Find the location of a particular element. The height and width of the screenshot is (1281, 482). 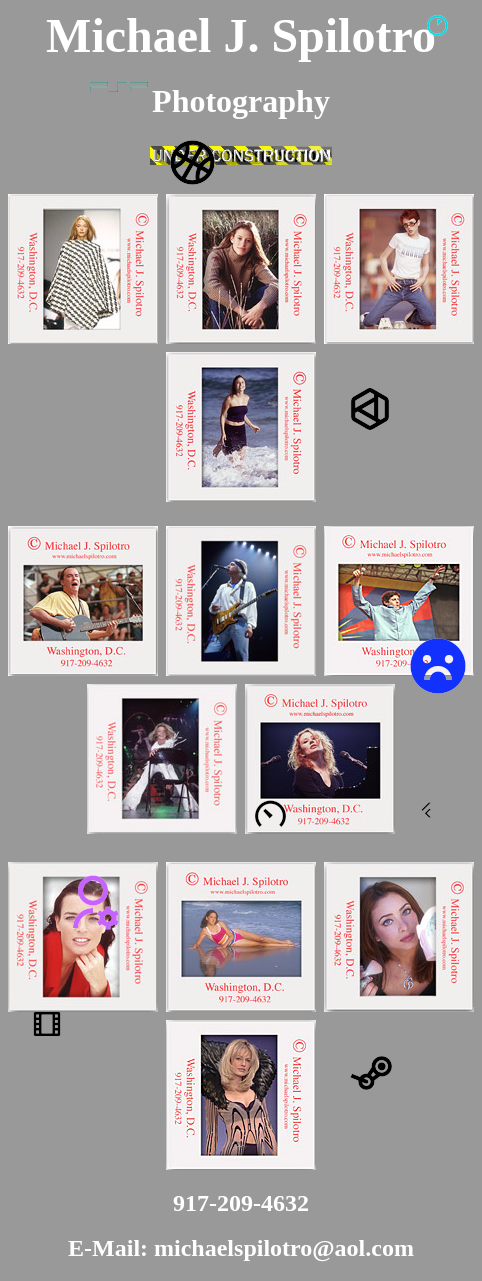

indicates 25% progress or completion status is located at coordinates (437, 25).